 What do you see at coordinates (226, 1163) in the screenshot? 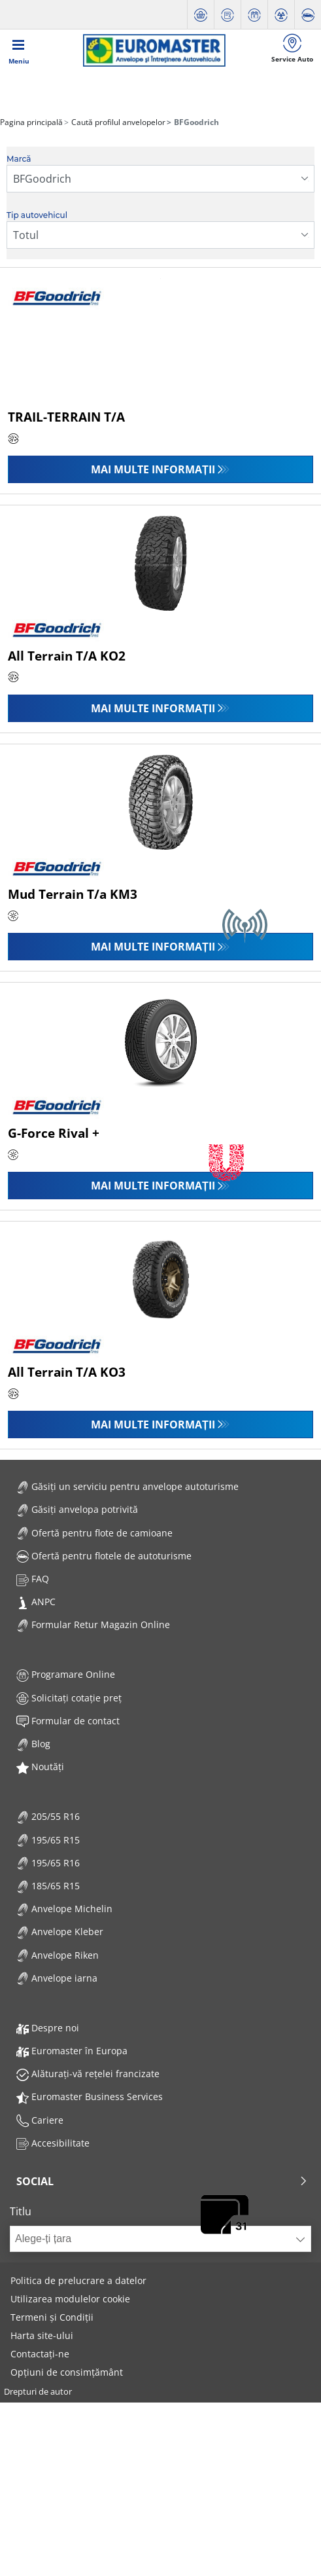
I see `unilever brand logo` at bounding box center [226, 1163].